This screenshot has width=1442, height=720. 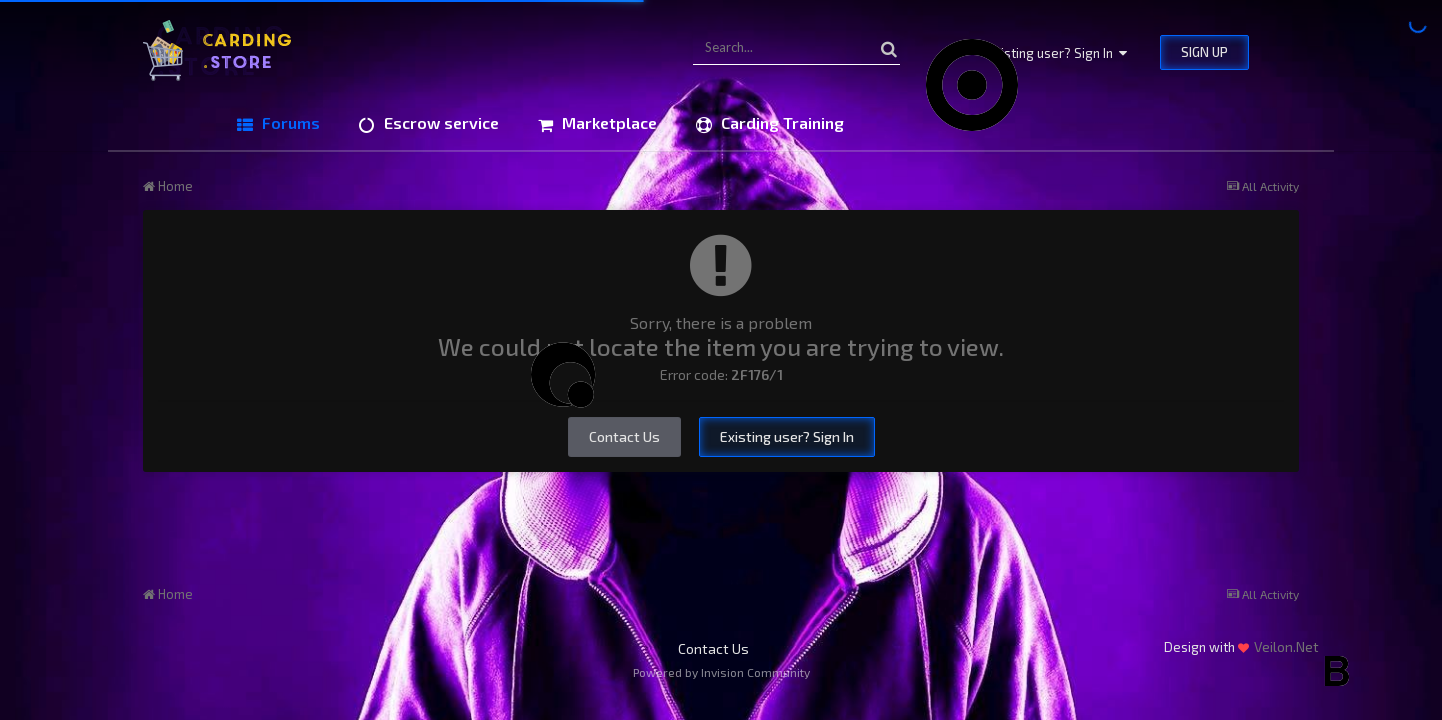 I want to click on quinscape company logo, so click(x=563, y=375).